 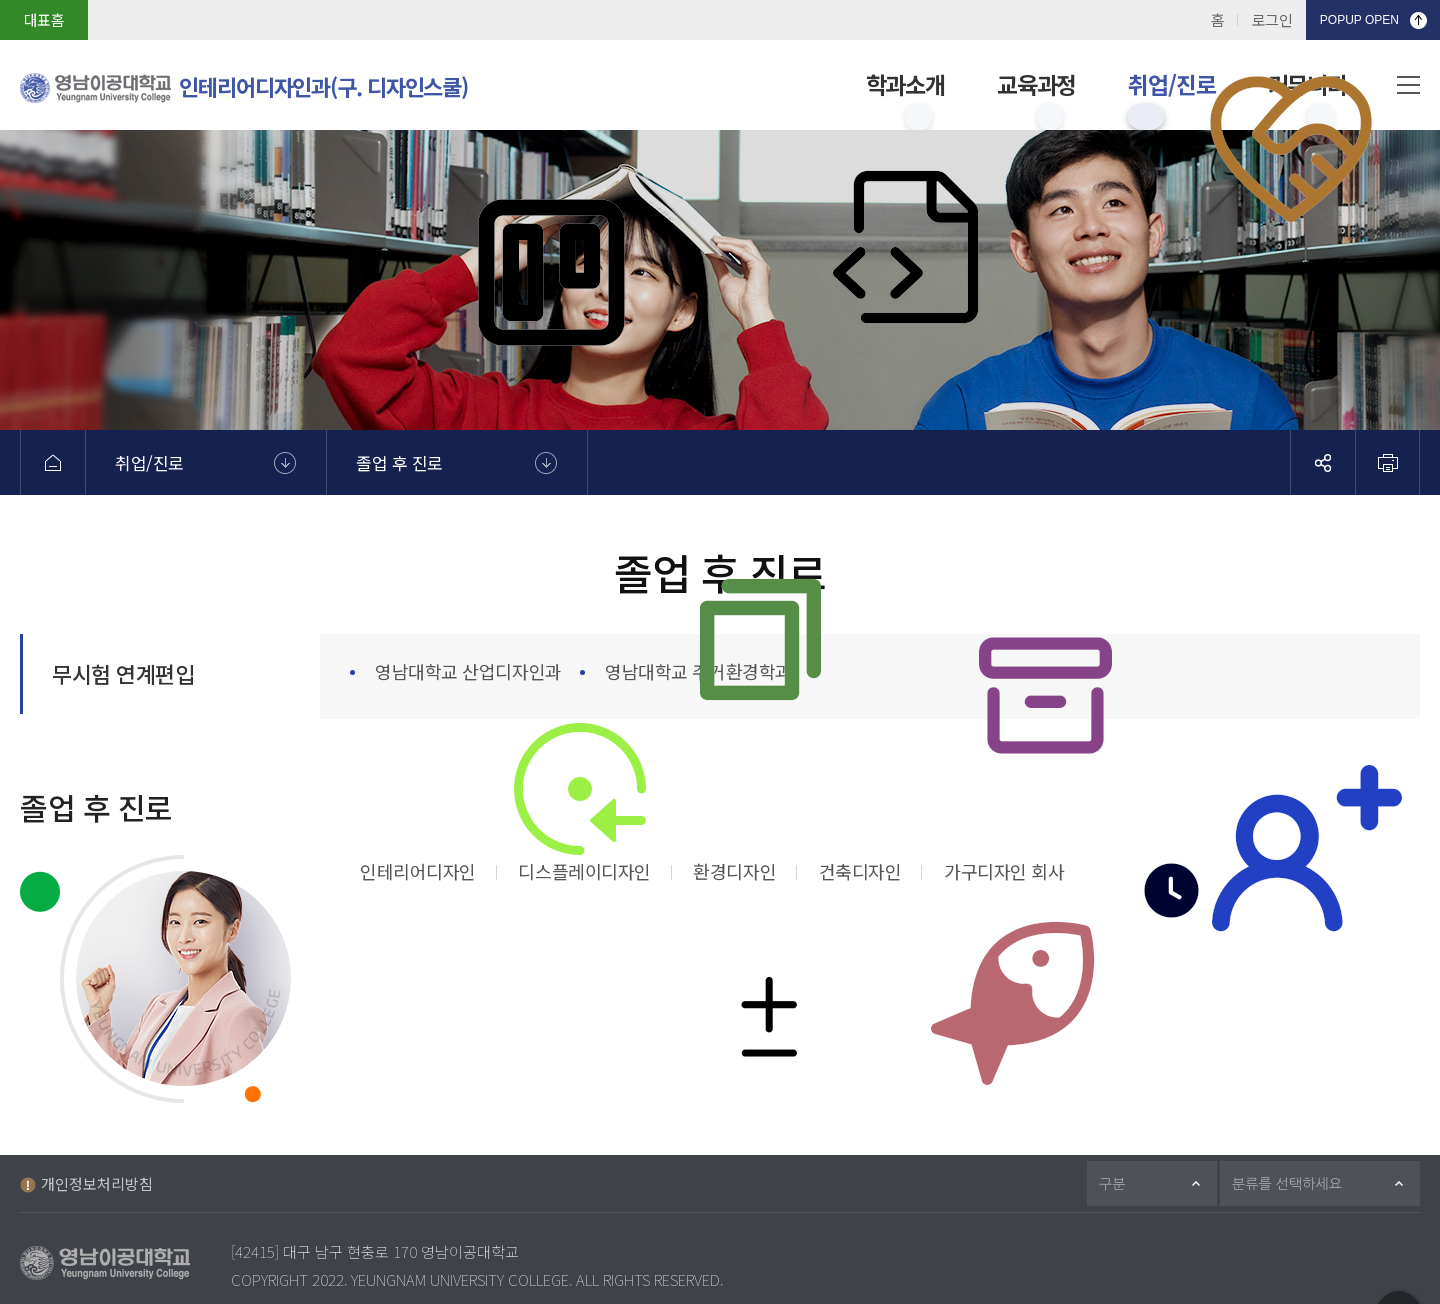 What do you see at coordinates (551, 272) in the screenshot?
I see `open Trello app` at bounding box center [551, 272].